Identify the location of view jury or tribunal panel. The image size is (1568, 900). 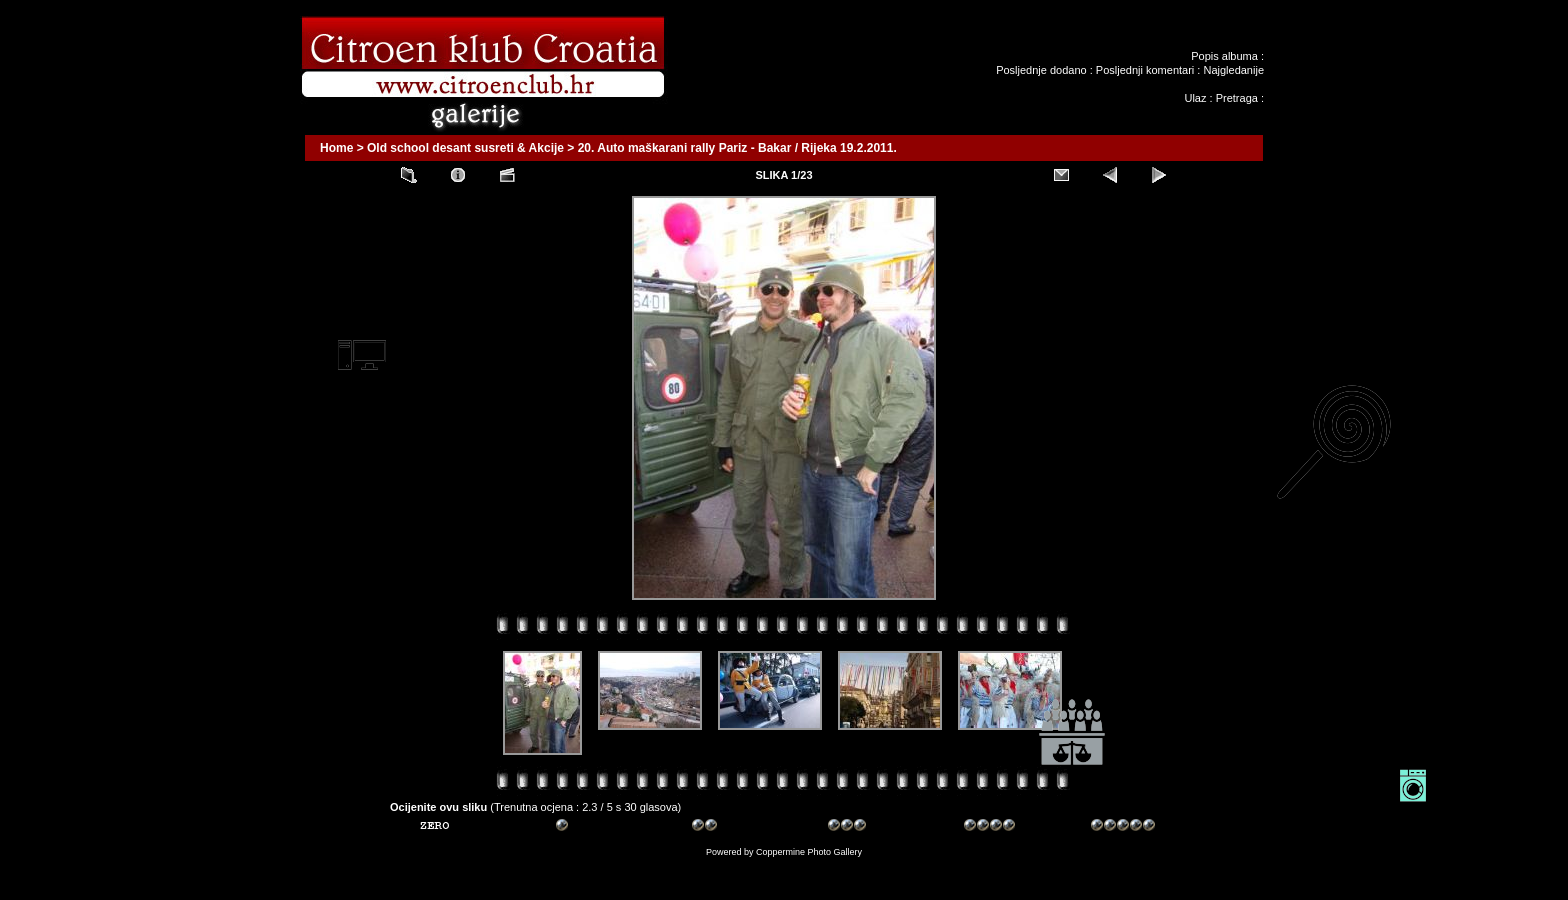
(1072, 732).